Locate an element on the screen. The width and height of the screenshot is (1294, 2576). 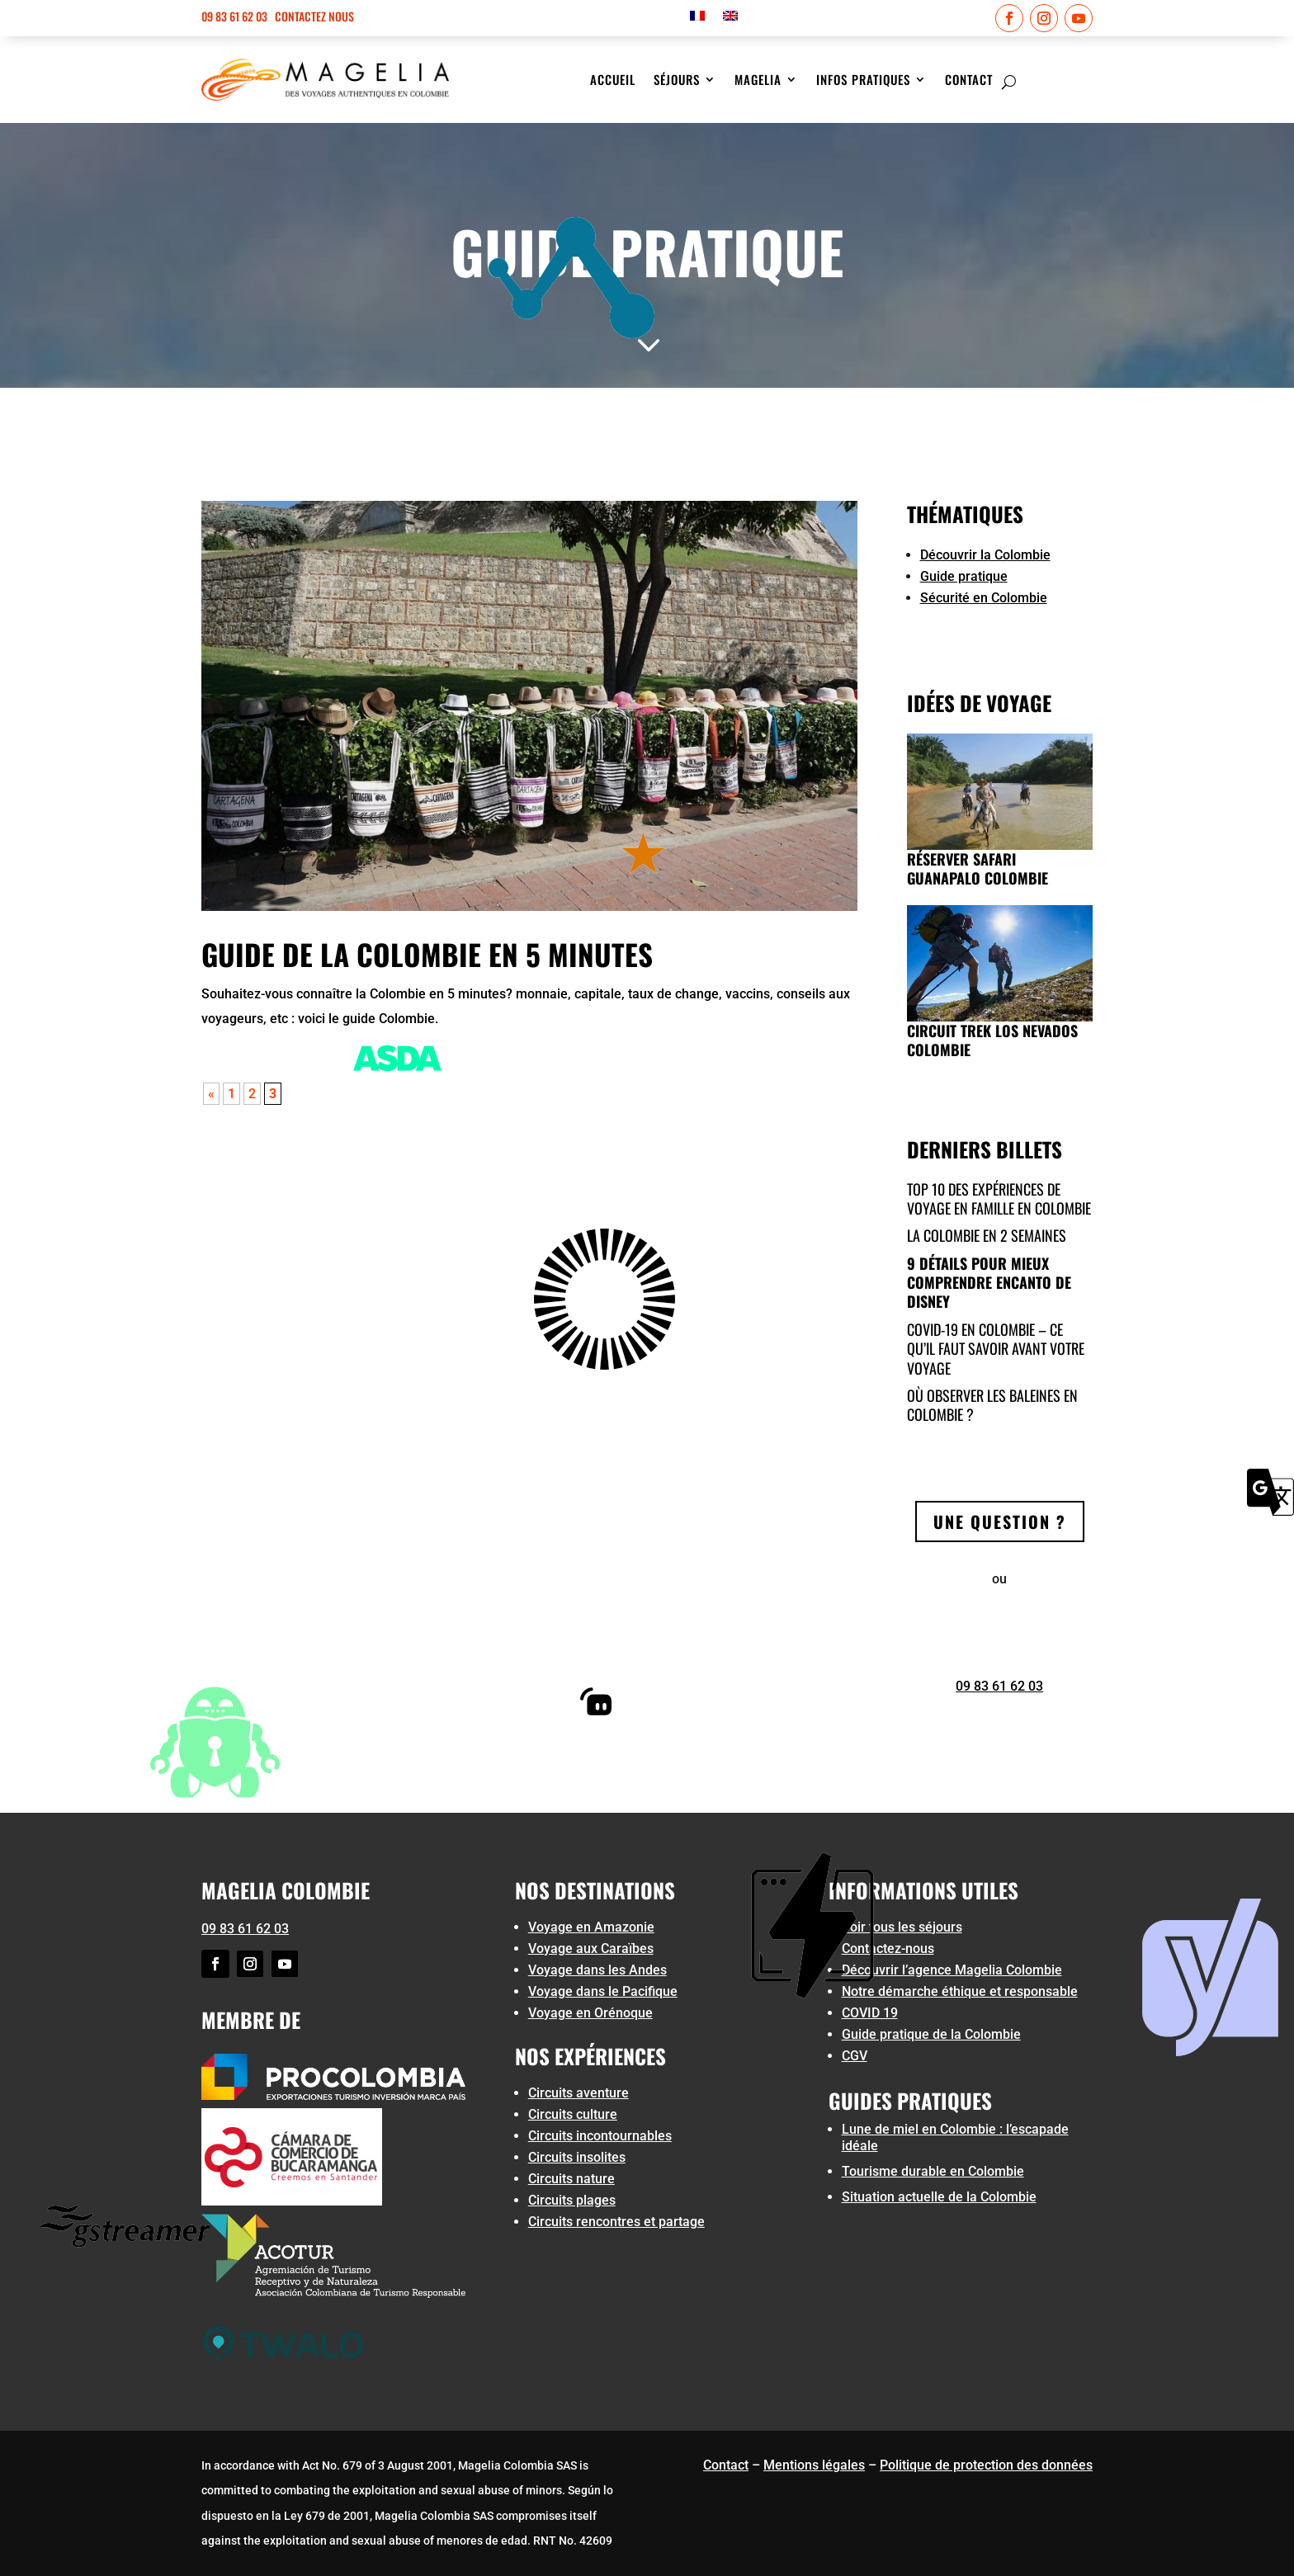
open the Macy's app or website is located at coordinates (643, 852).